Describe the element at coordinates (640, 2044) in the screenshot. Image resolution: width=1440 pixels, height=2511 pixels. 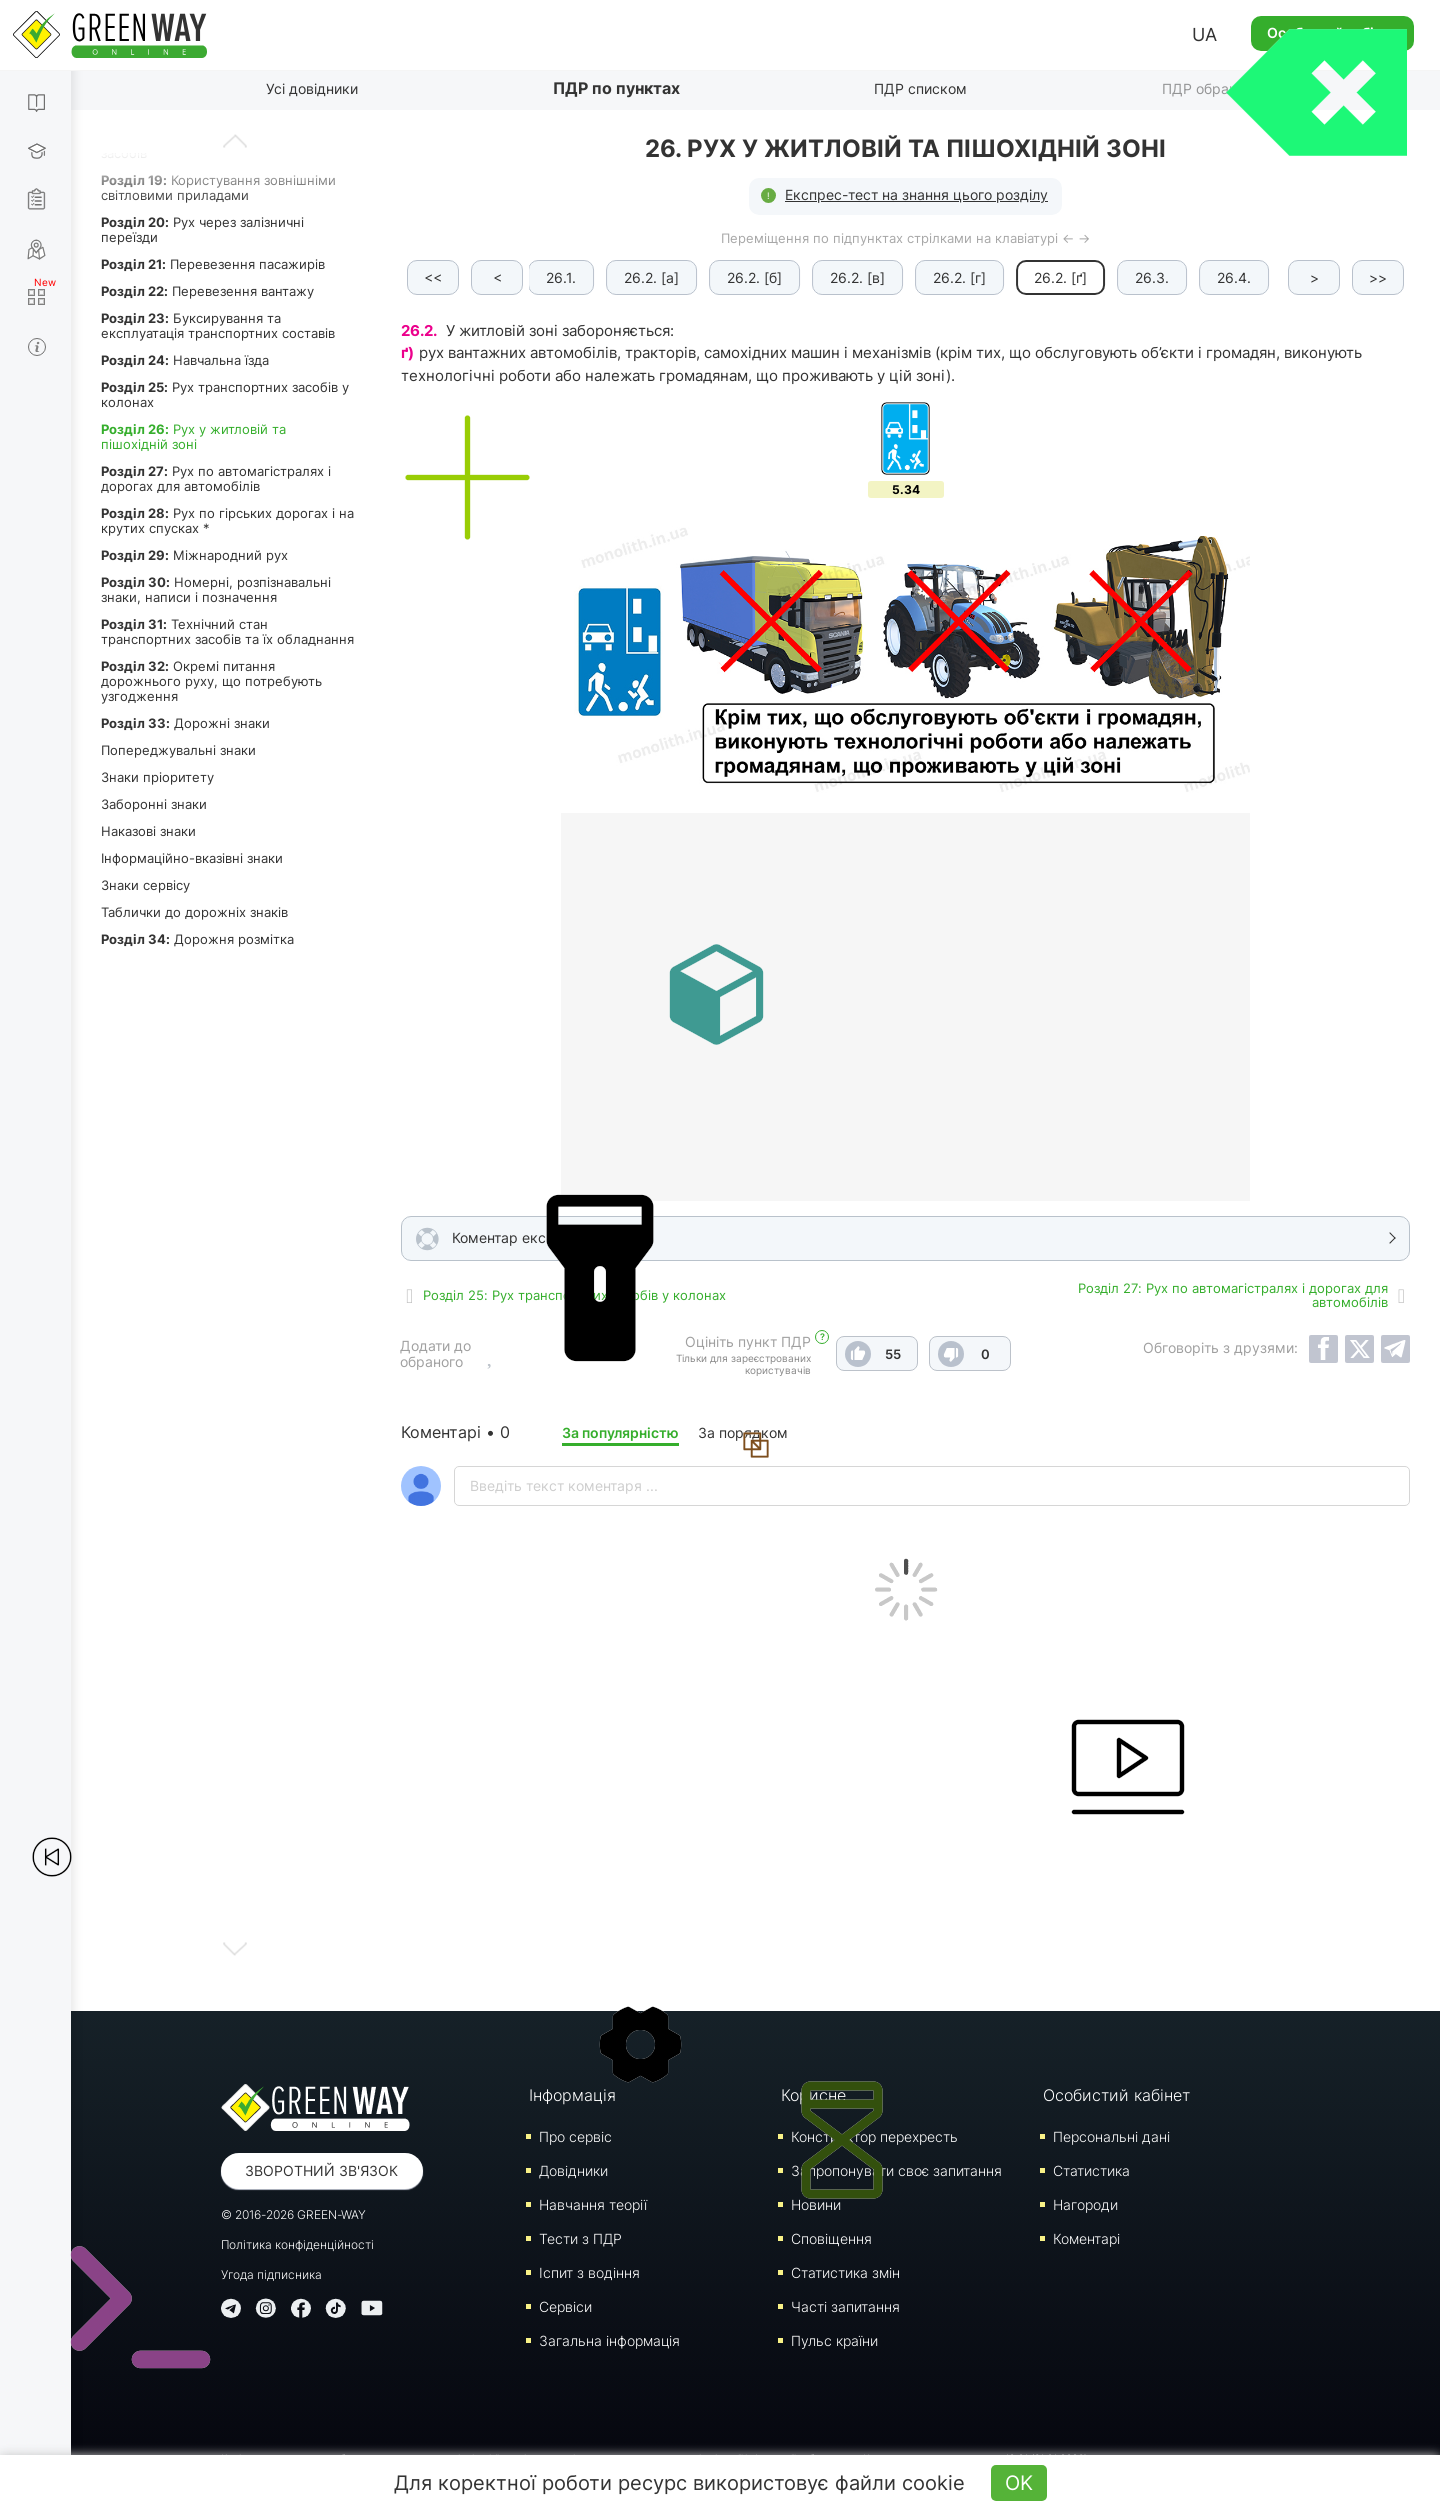
I see `access settings or preferences` at that location.